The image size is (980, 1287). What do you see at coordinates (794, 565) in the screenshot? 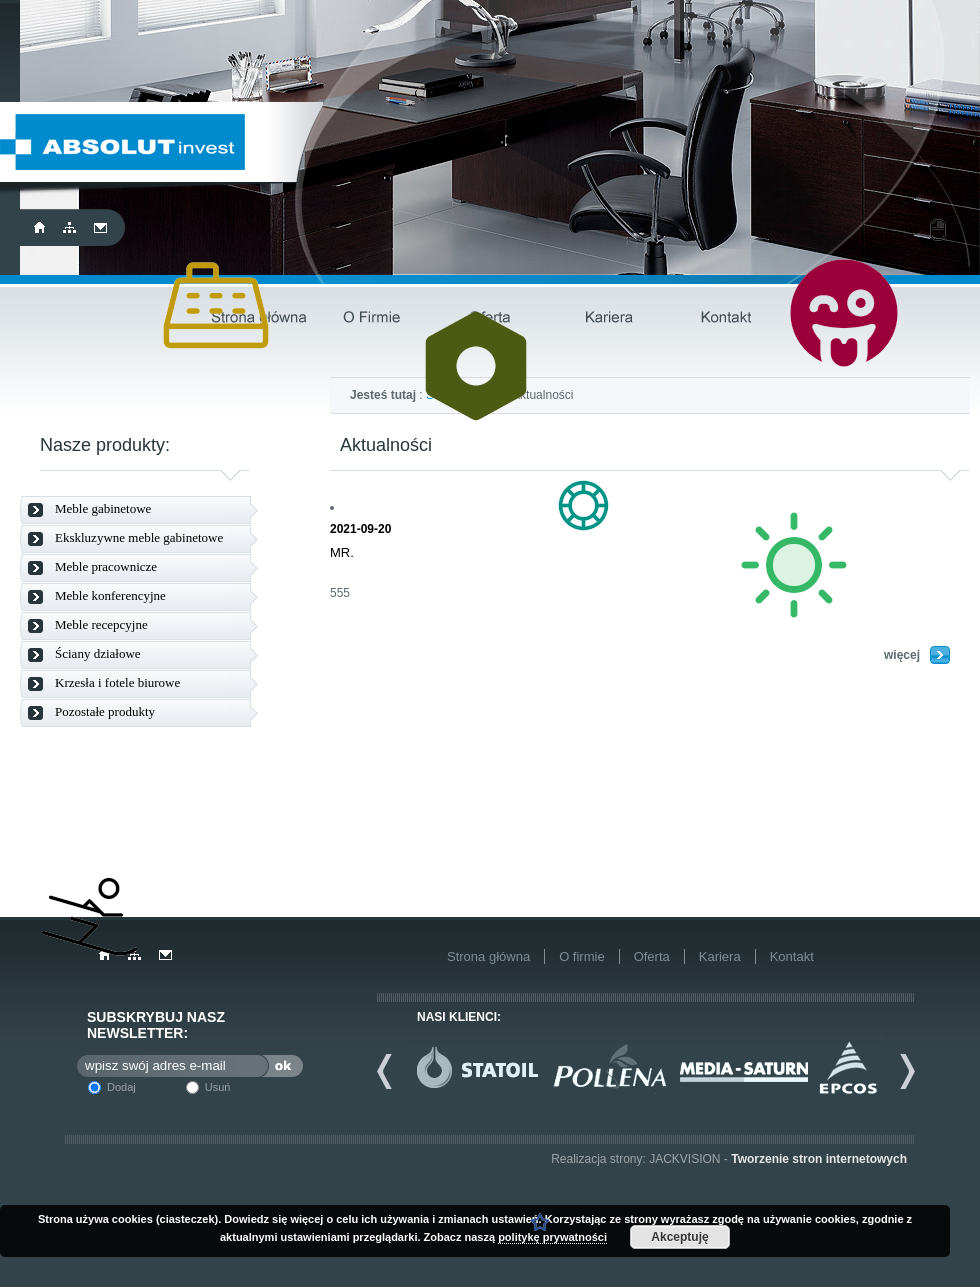
I see `toggle light mode or theme` at bounding box center [794, 565].